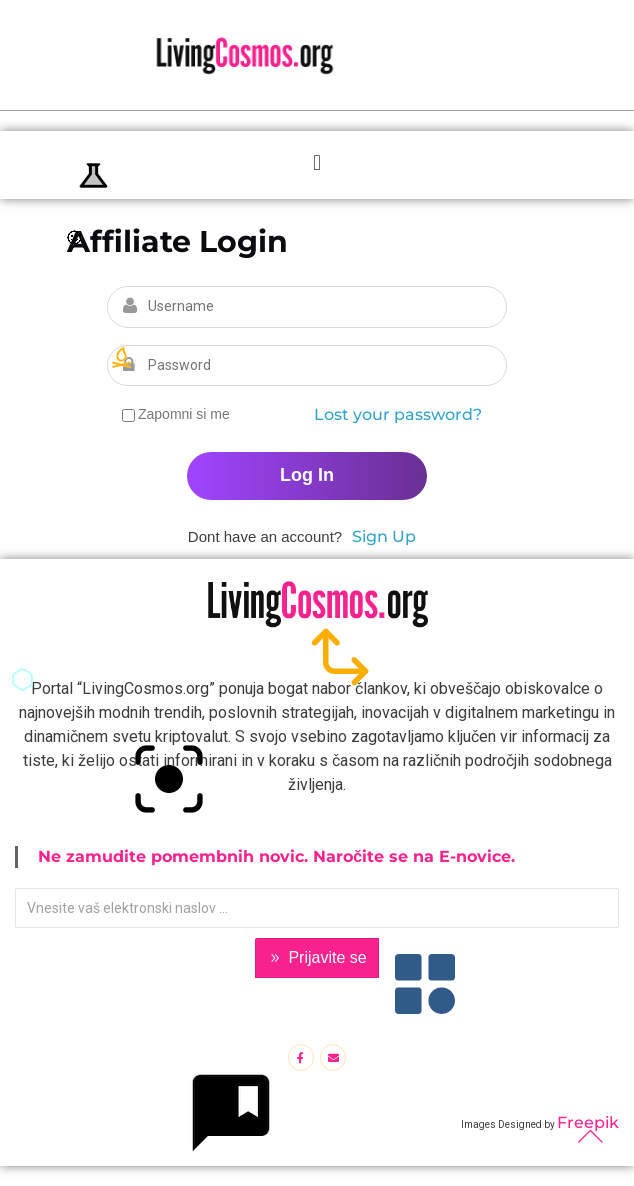  Describe the element at coordinates (22, 679) in the screenshot. I see `select a hexagonal shape or polygon tool` at that location.